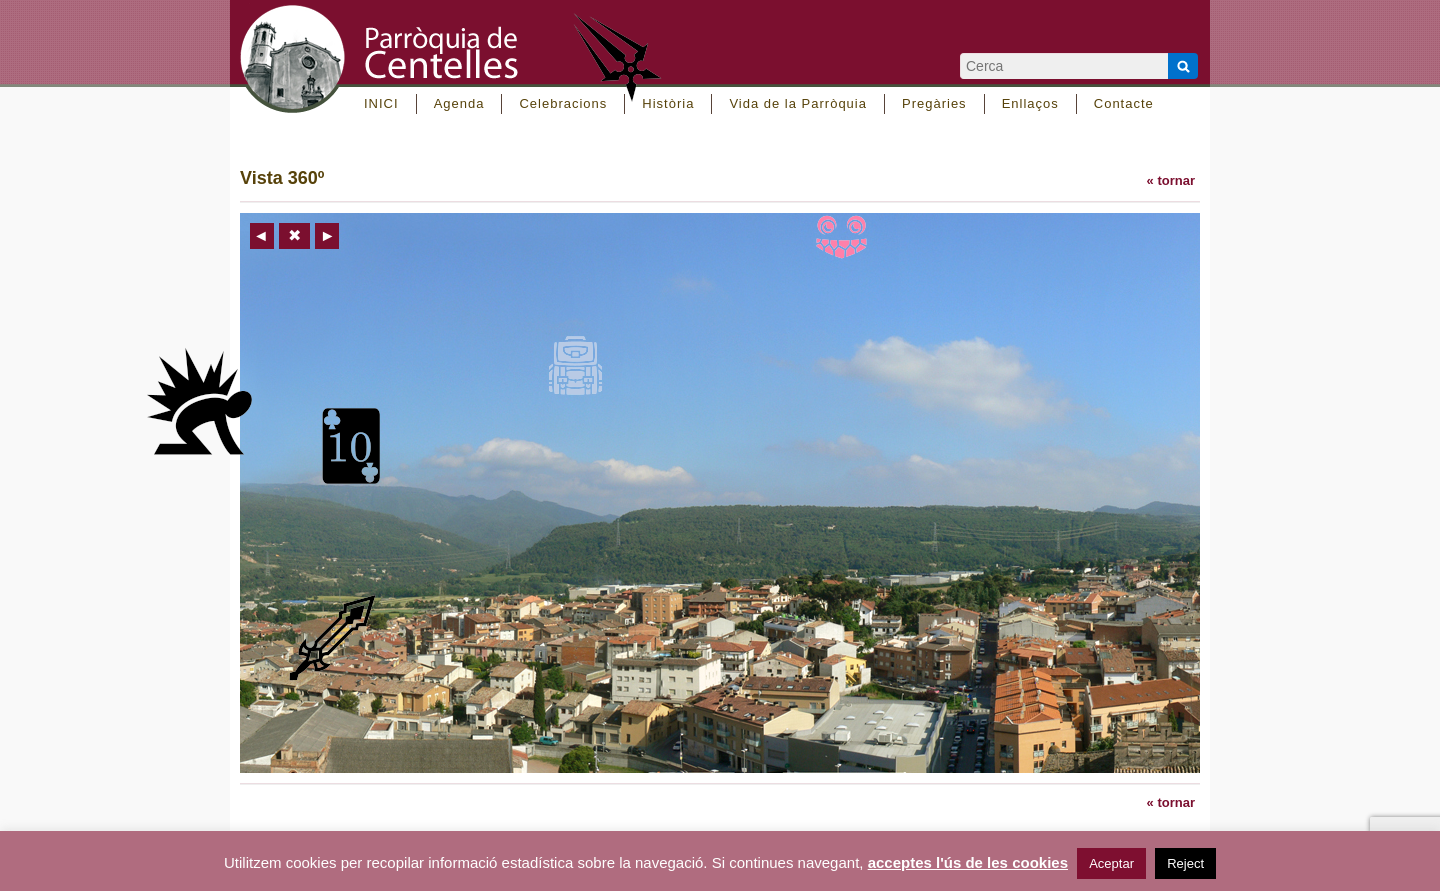 The image size is (1440, 891). Describe the element at coordinates (575, 365) in the screenshot. I see `access your inventory or stored items` at that location.